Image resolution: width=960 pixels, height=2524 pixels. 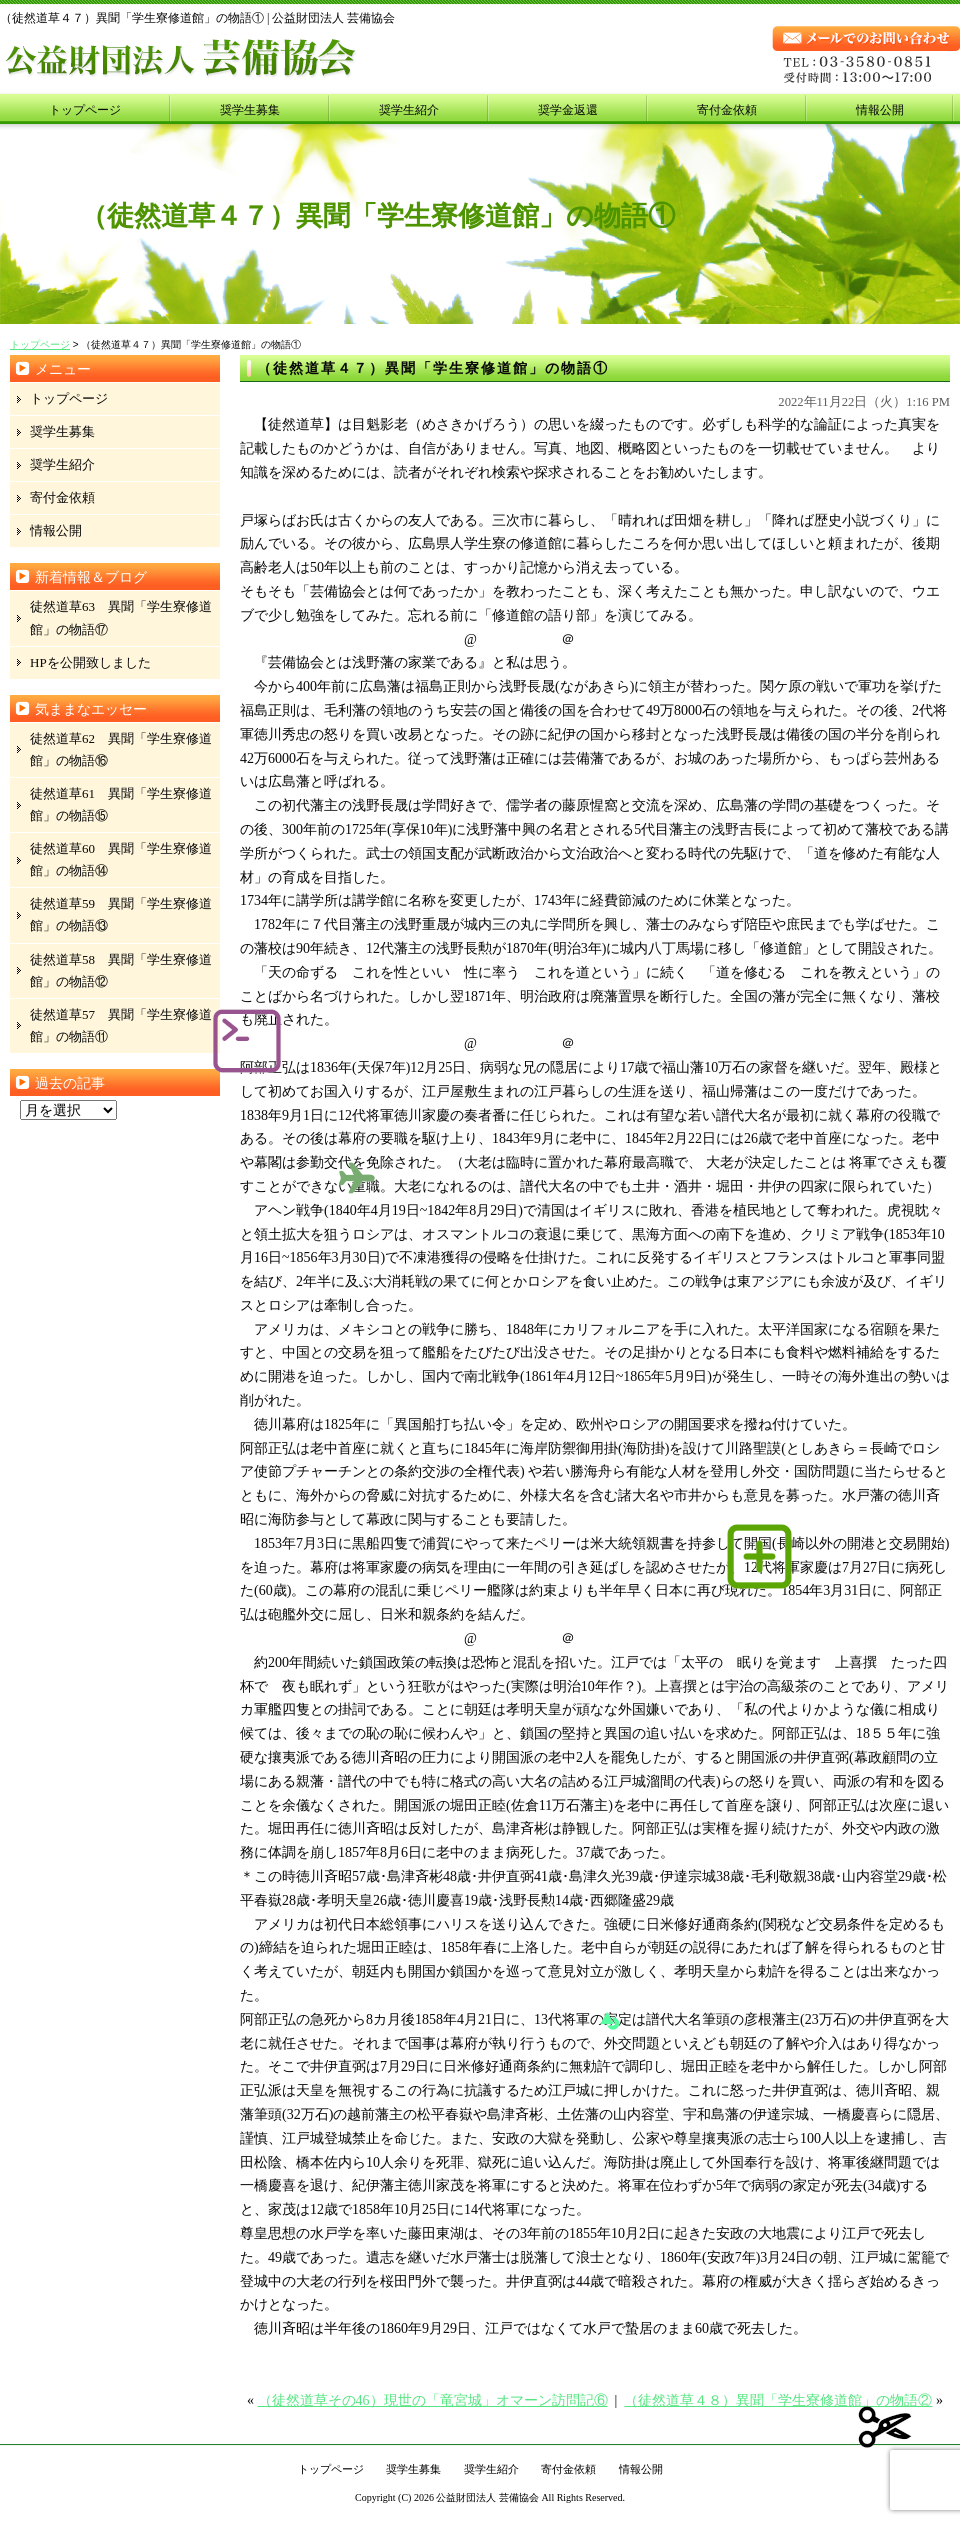 I want to click on cut selected text or content, so click(x=885, y=2427).